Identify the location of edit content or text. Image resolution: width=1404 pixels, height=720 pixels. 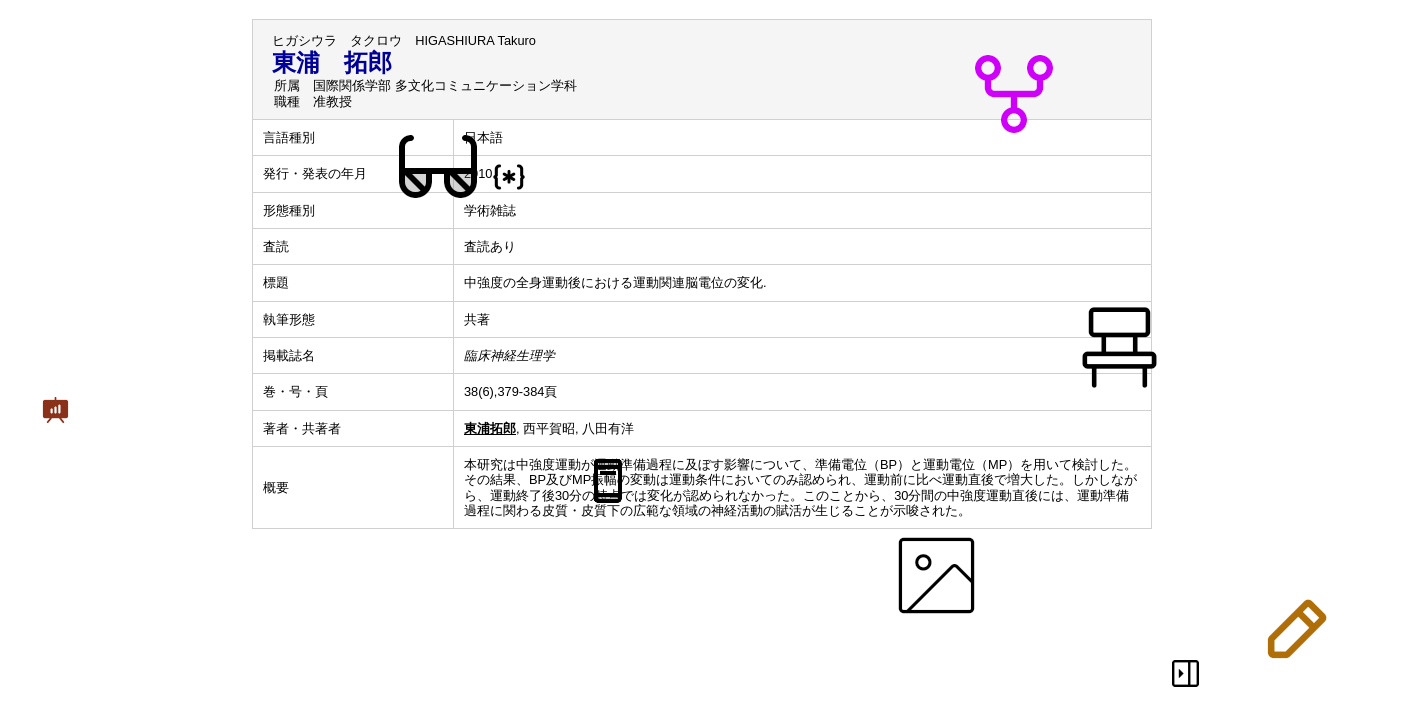
(1296, 630).